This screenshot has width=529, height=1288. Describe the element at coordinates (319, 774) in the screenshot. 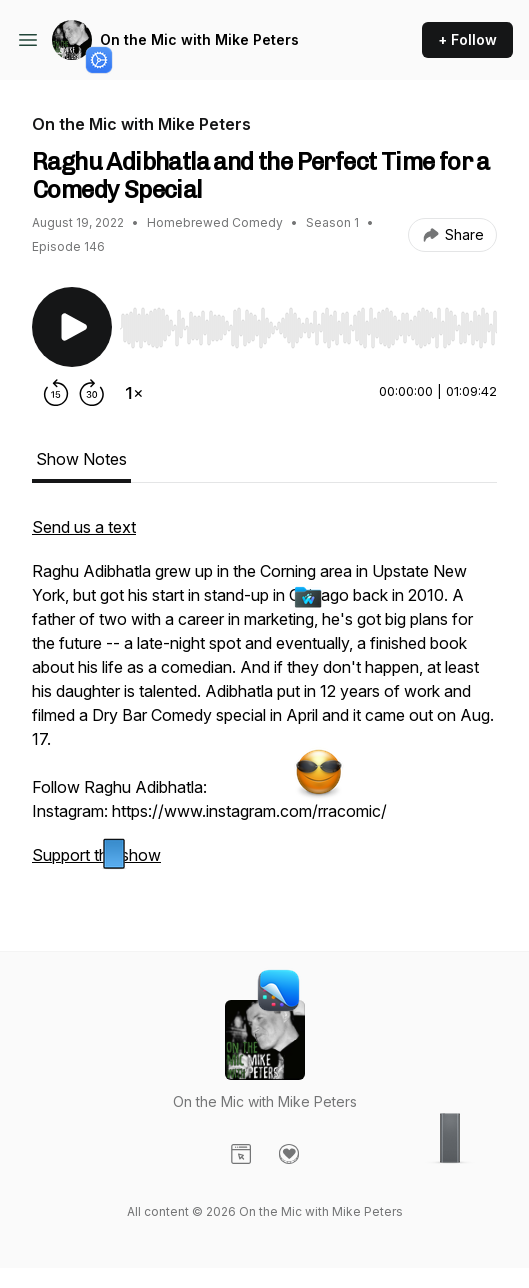

I see `indicates a "cool" or confident mood in messaging` at that location.